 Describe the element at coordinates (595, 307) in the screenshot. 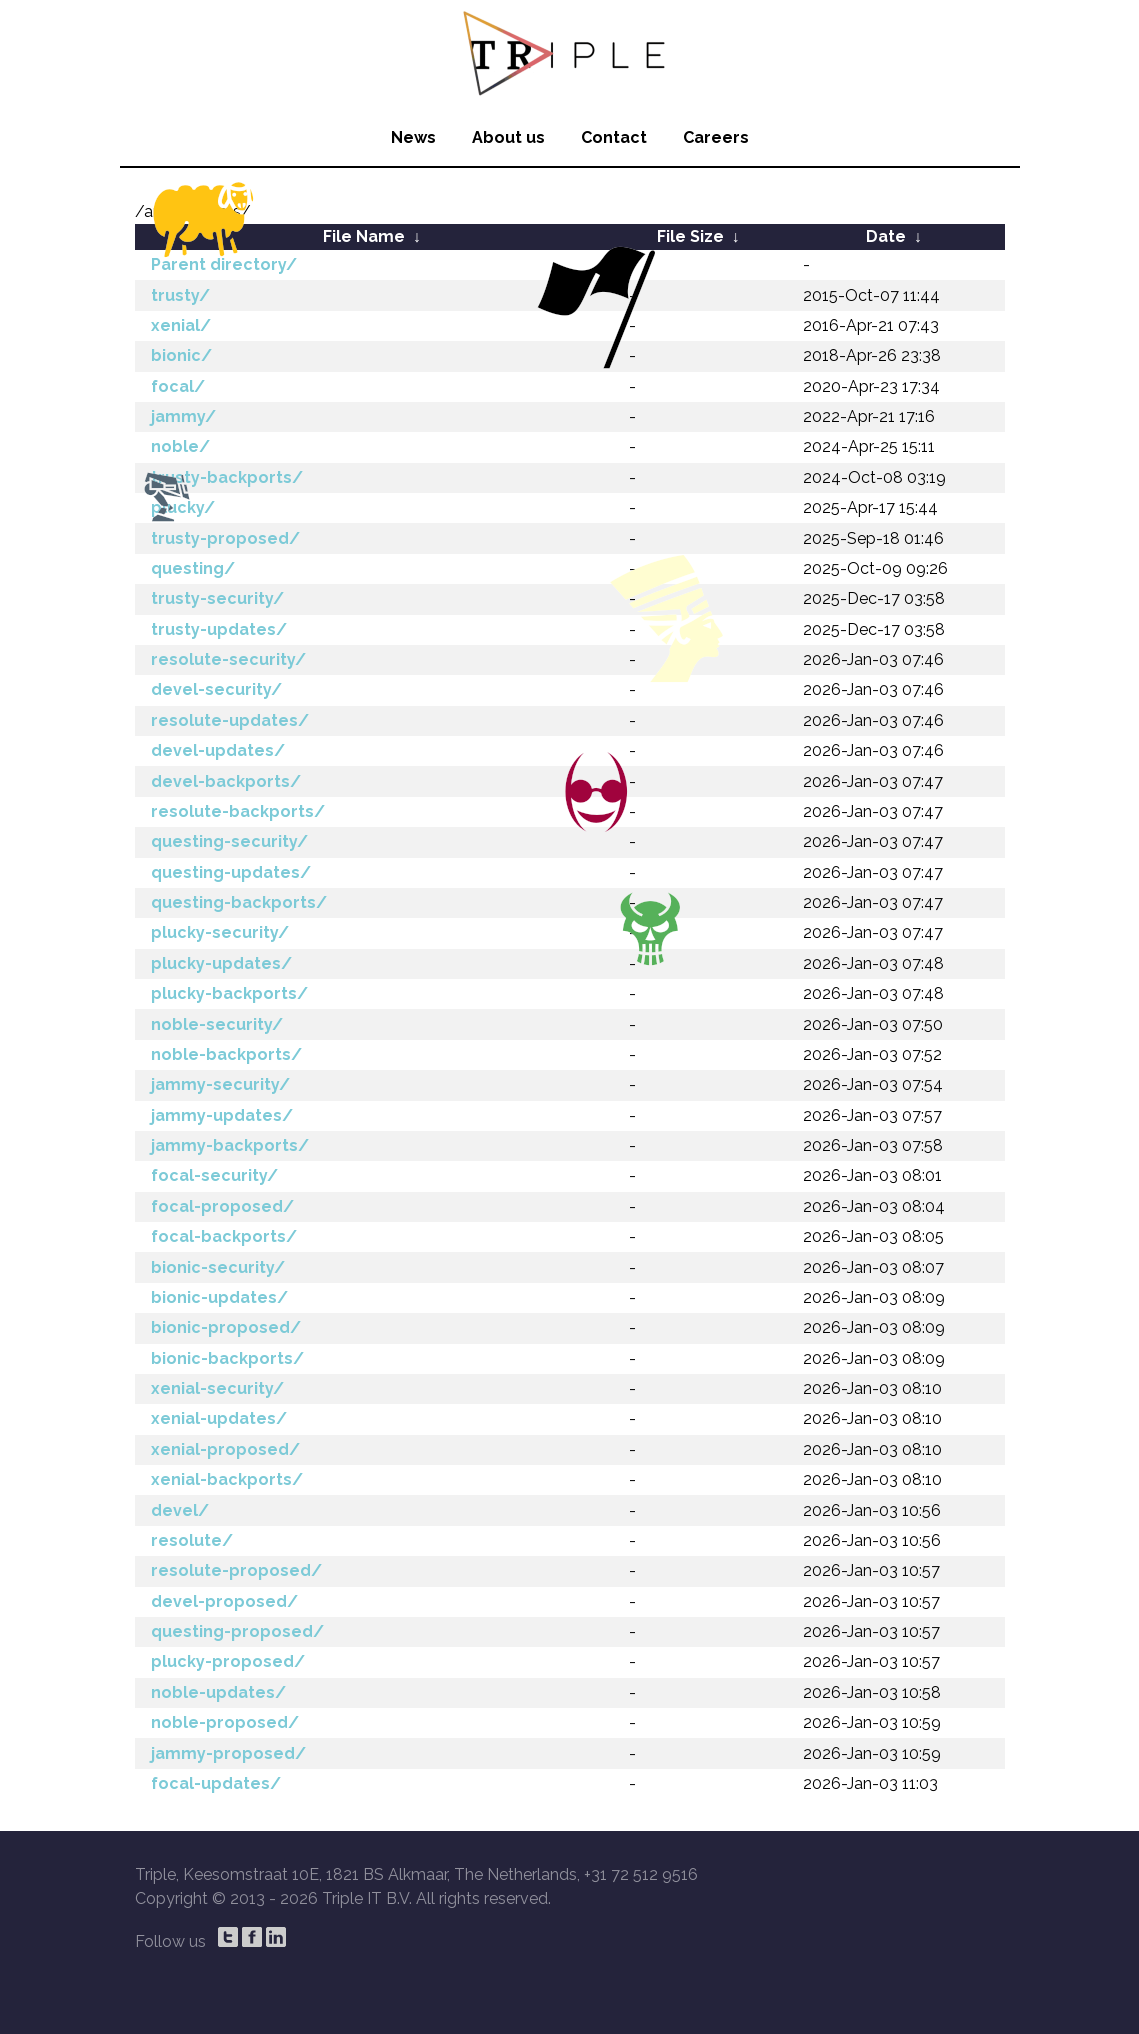

I see `mark a checkpoint or milestone` at that location.